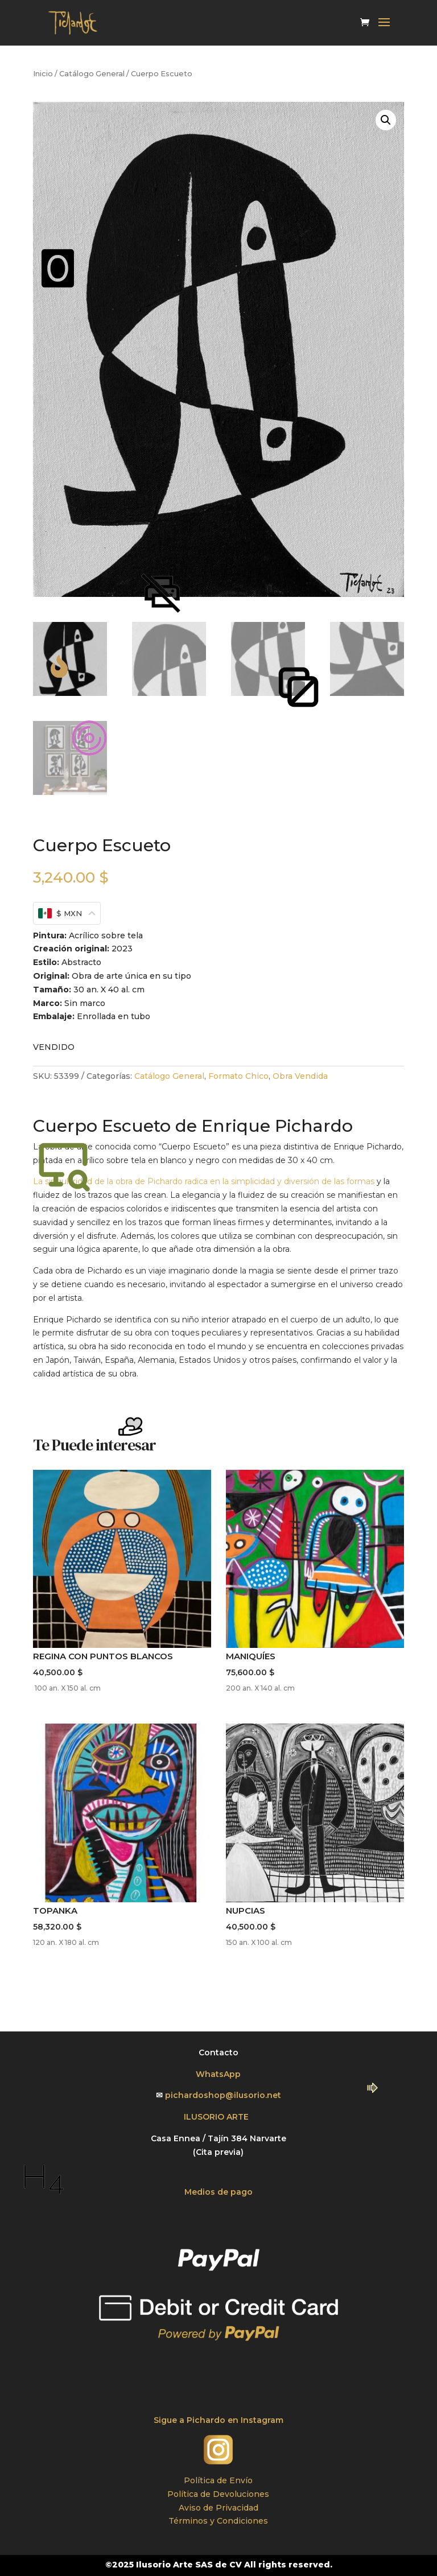  Describe the element at coordinates (59, 666) in the screenshot. I see `indicates trending or popular content` at that location.